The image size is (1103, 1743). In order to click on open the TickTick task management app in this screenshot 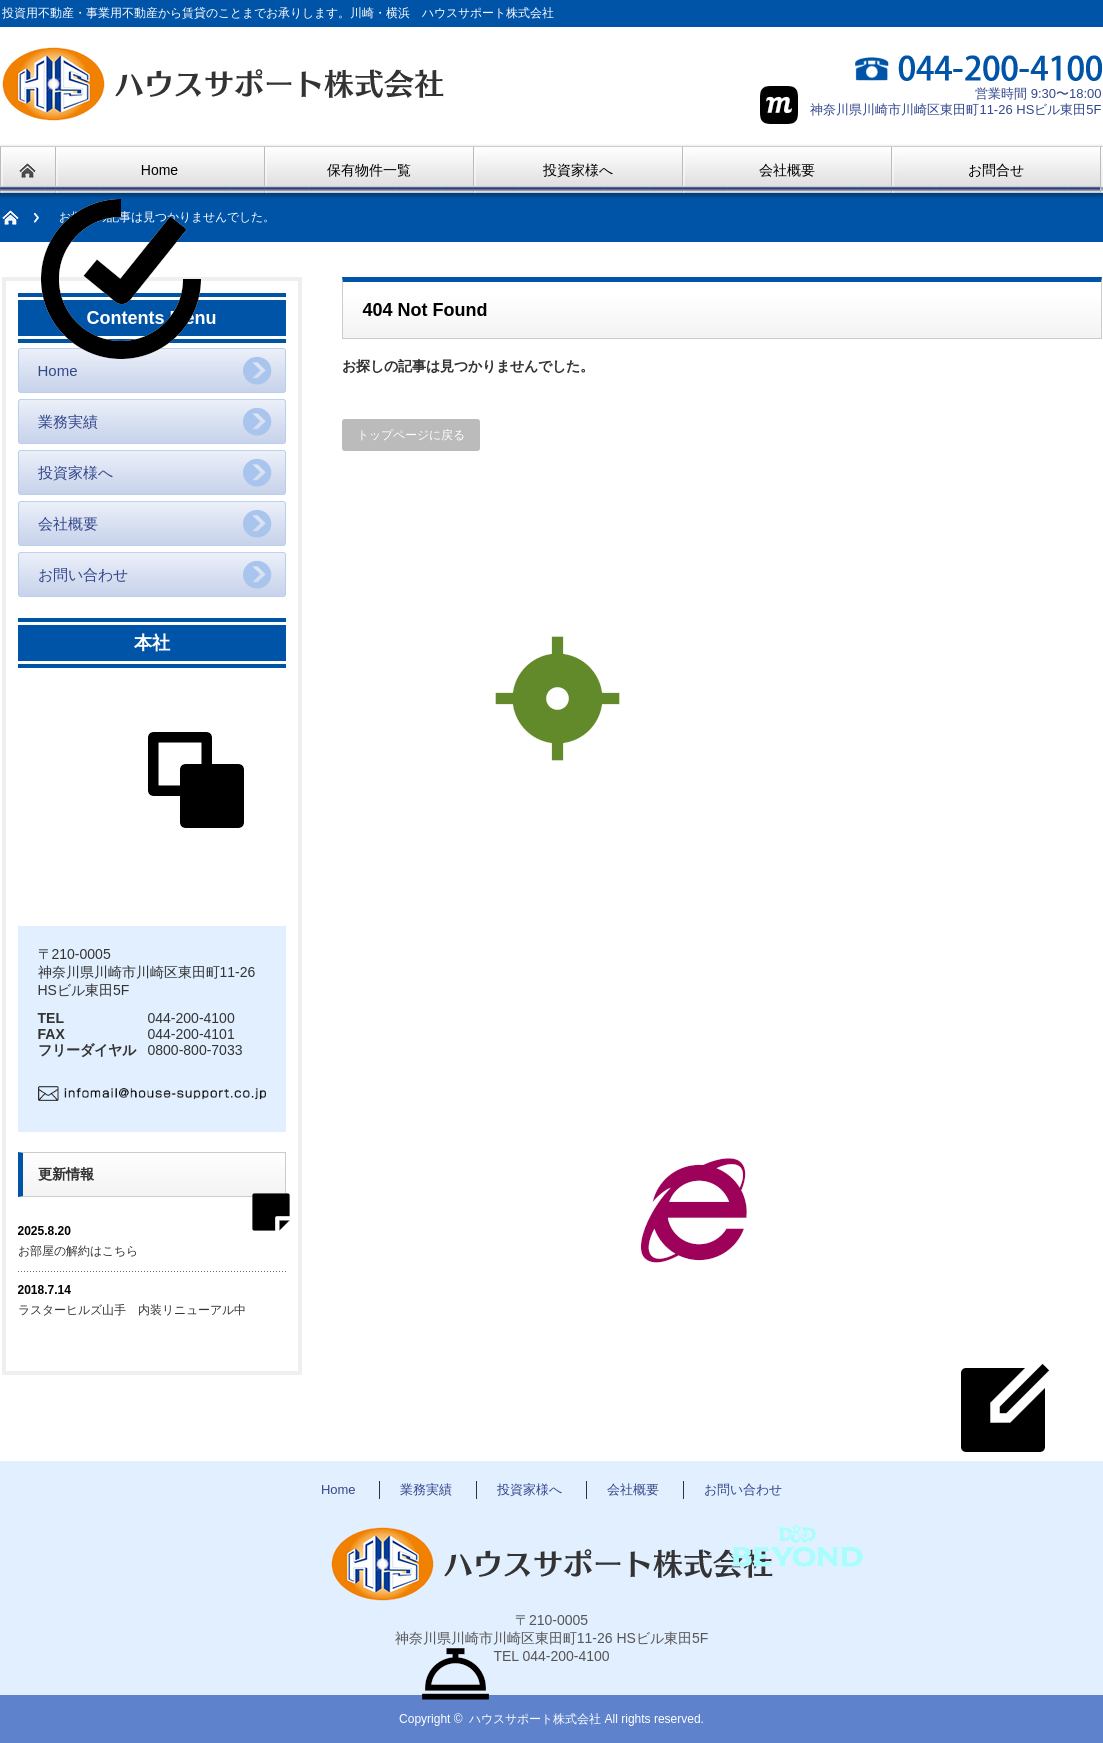, I will do `click(121, 279)`.